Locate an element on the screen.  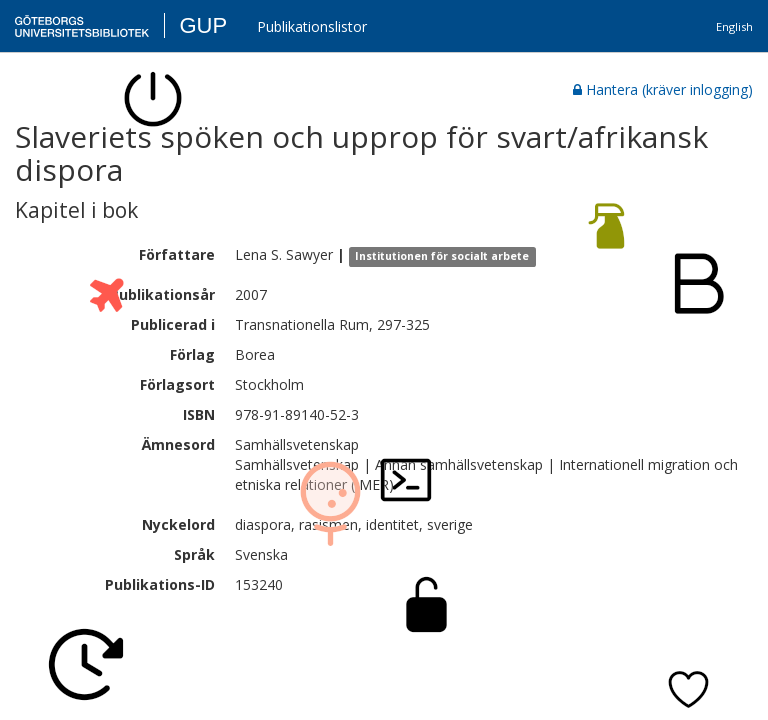
turn device on or off is located at coordinates (153, 98).